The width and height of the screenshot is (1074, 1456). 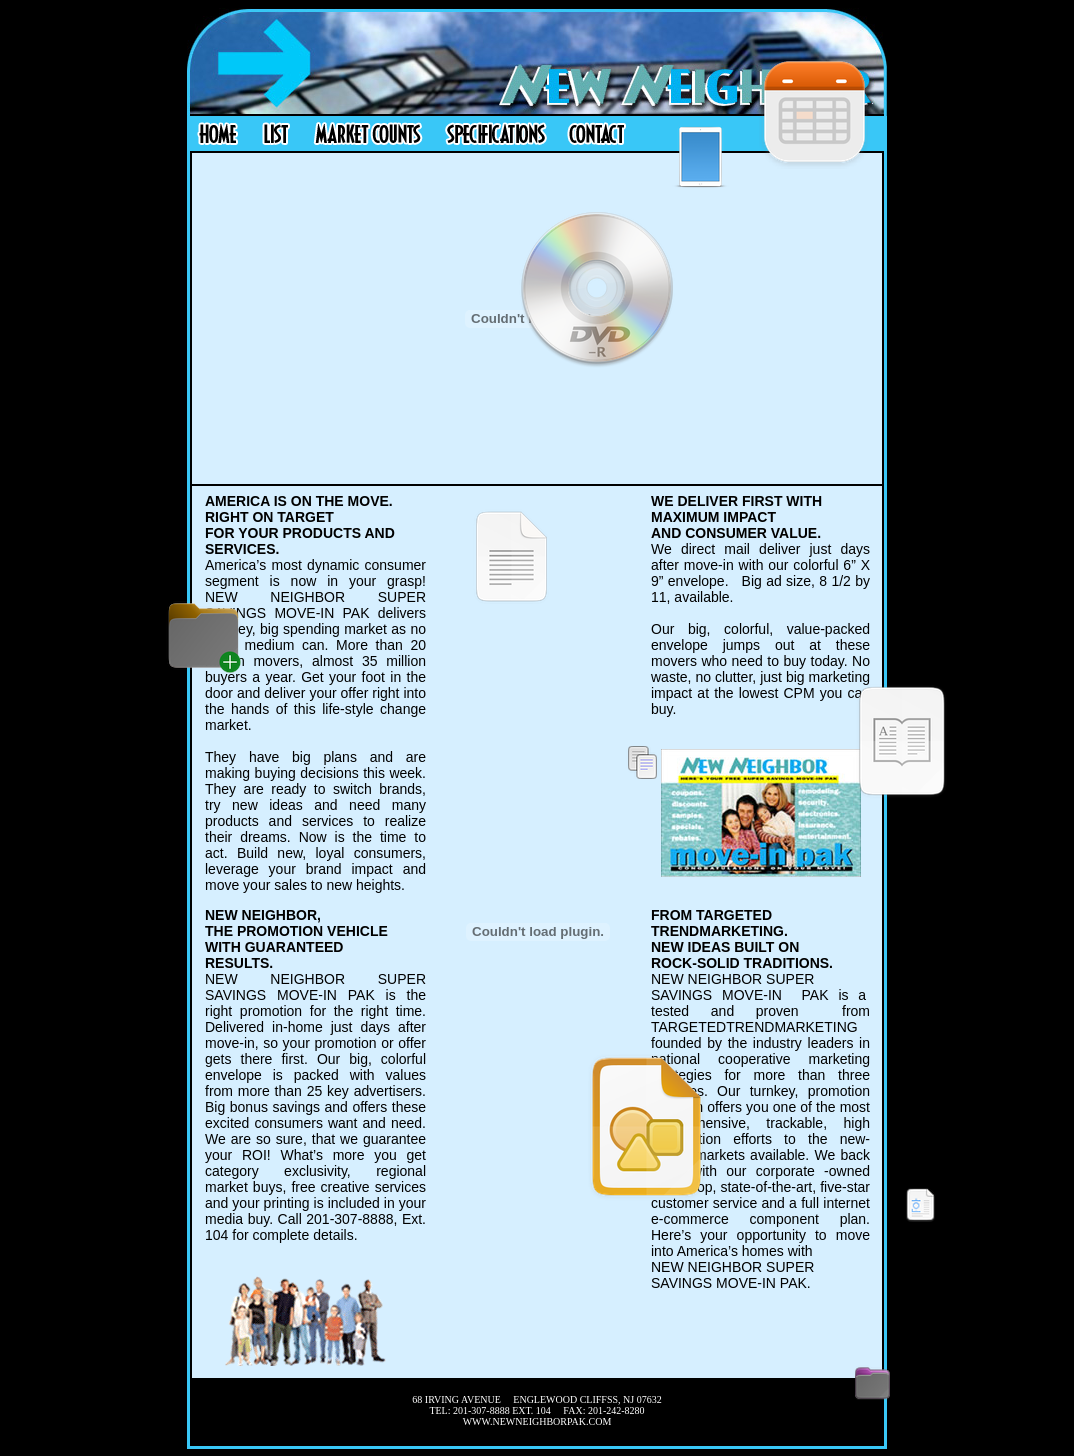 What do you see at coordinates (814, 113) in the screenshot?
I see `open calendar and tasks preferences` at bounding box center [814, 113].